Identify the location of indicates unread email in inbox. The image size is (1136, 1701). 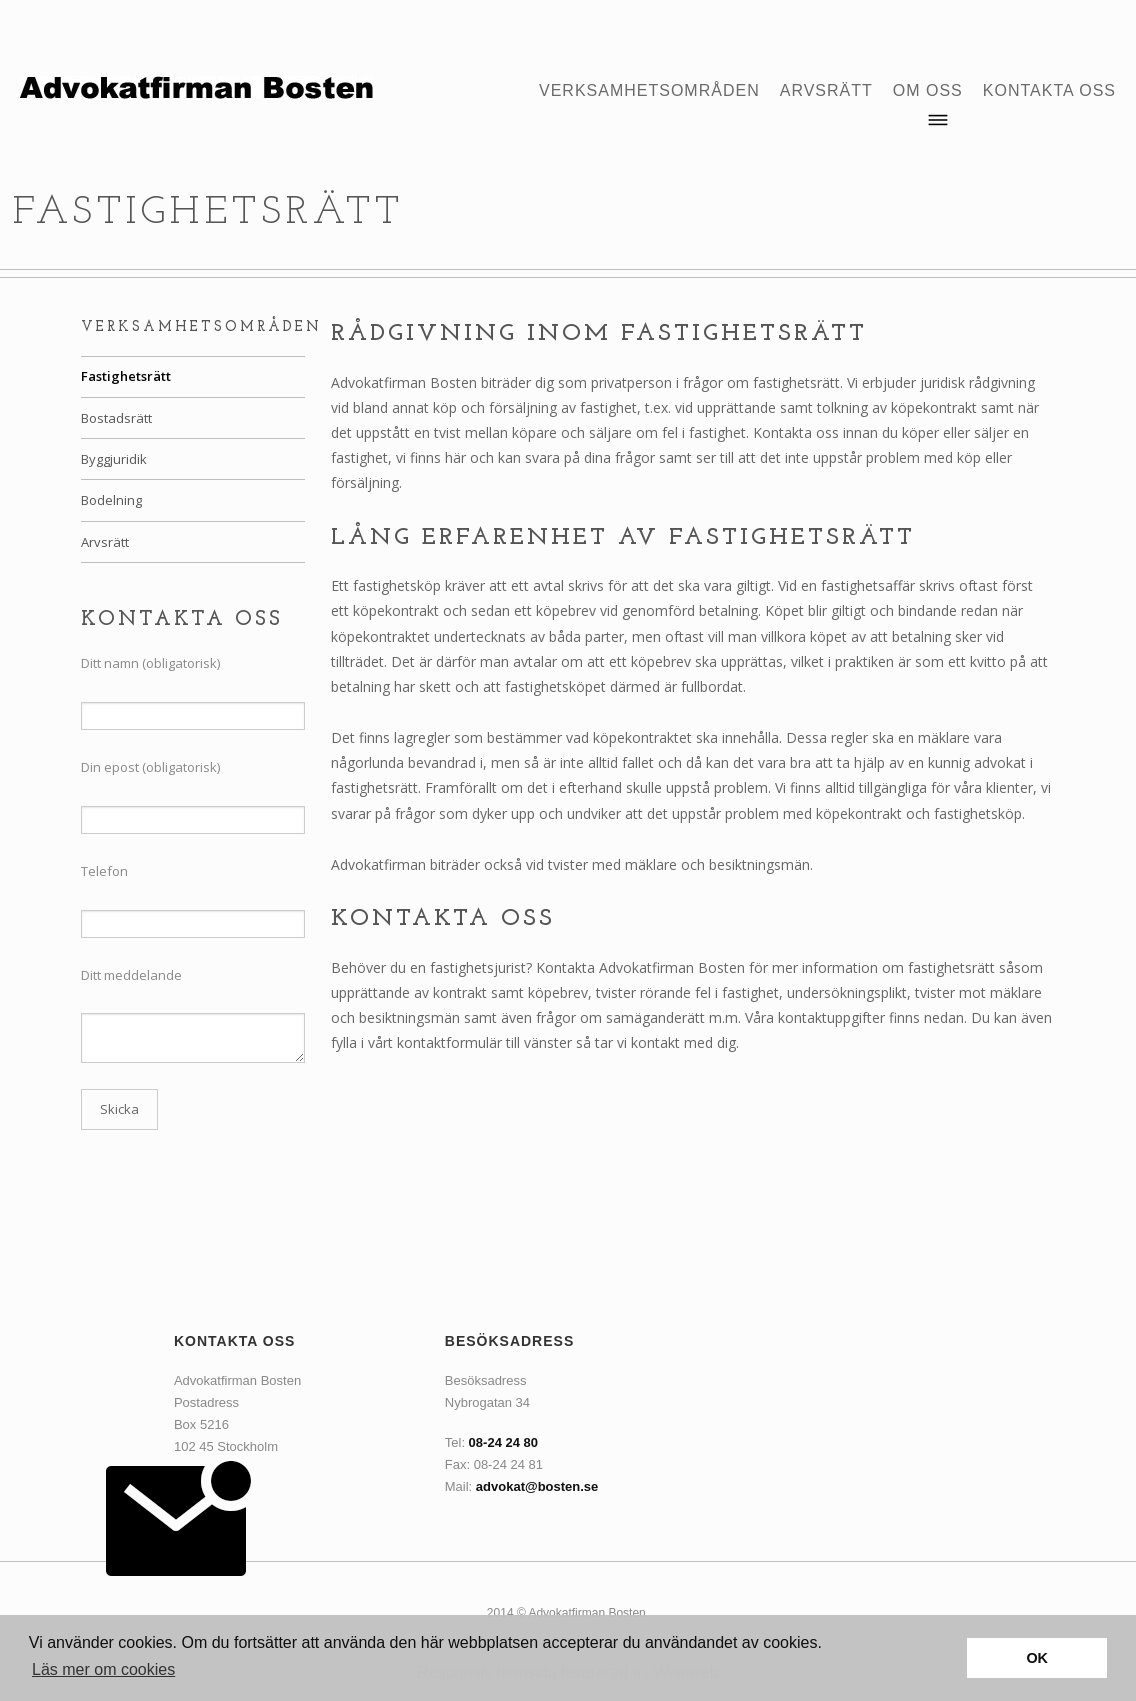
(176, 1521).